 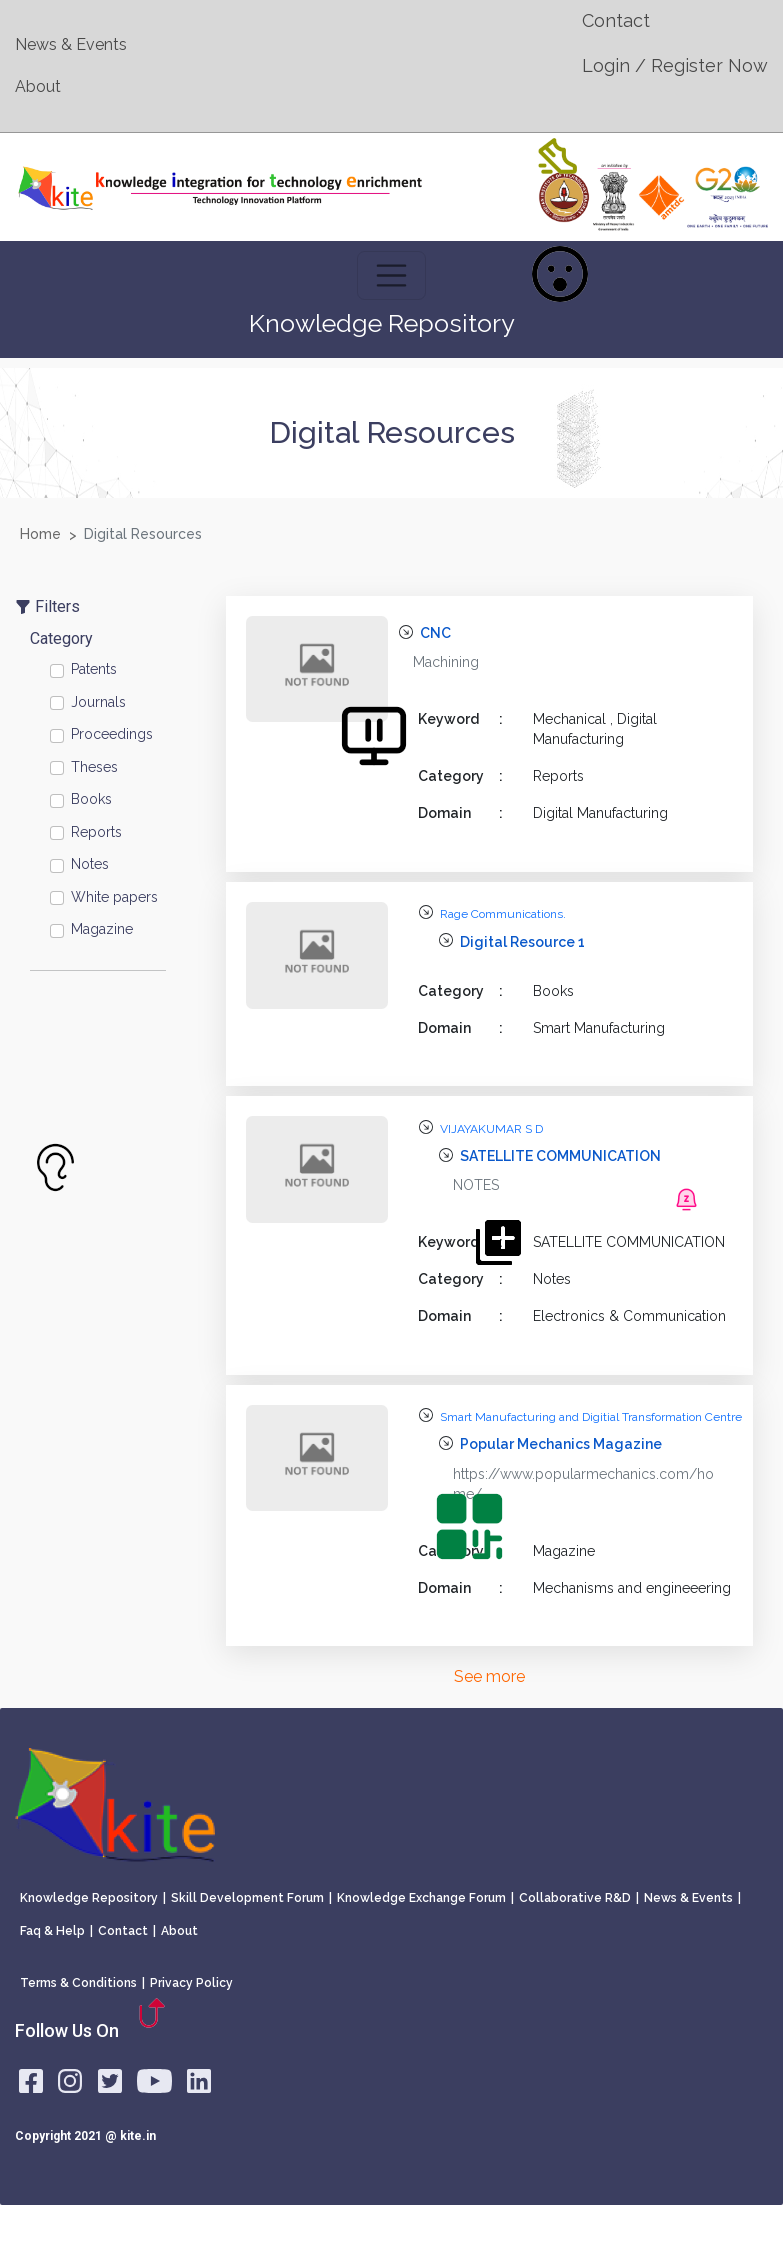 What do you see at coordinates (469, 1526) in the screenshot?
I see `scan or generate a qr code` at bounding box center [469, 1526].